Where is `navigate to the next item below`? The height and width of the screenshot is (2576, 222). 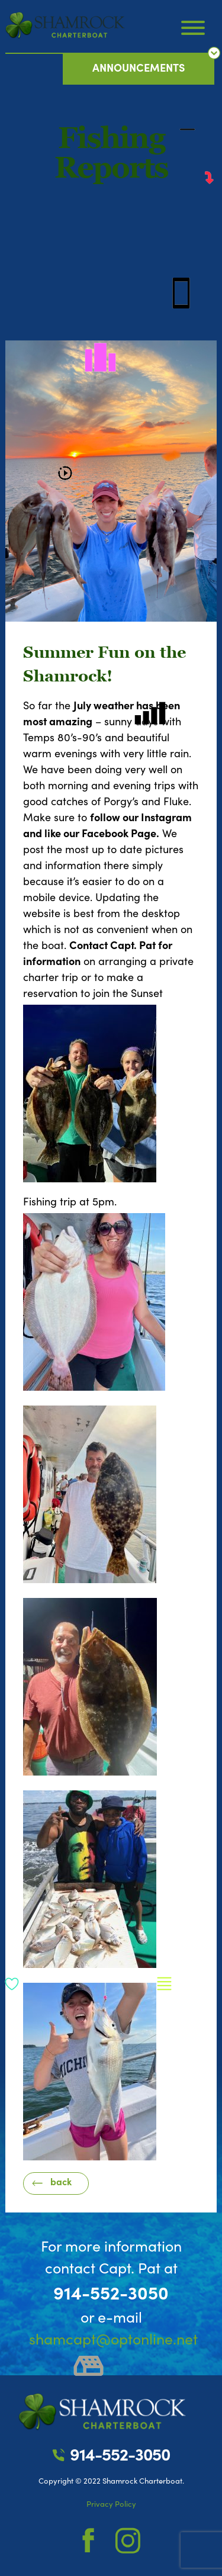
navigate to the next item below is located at coordinates (210, 178).